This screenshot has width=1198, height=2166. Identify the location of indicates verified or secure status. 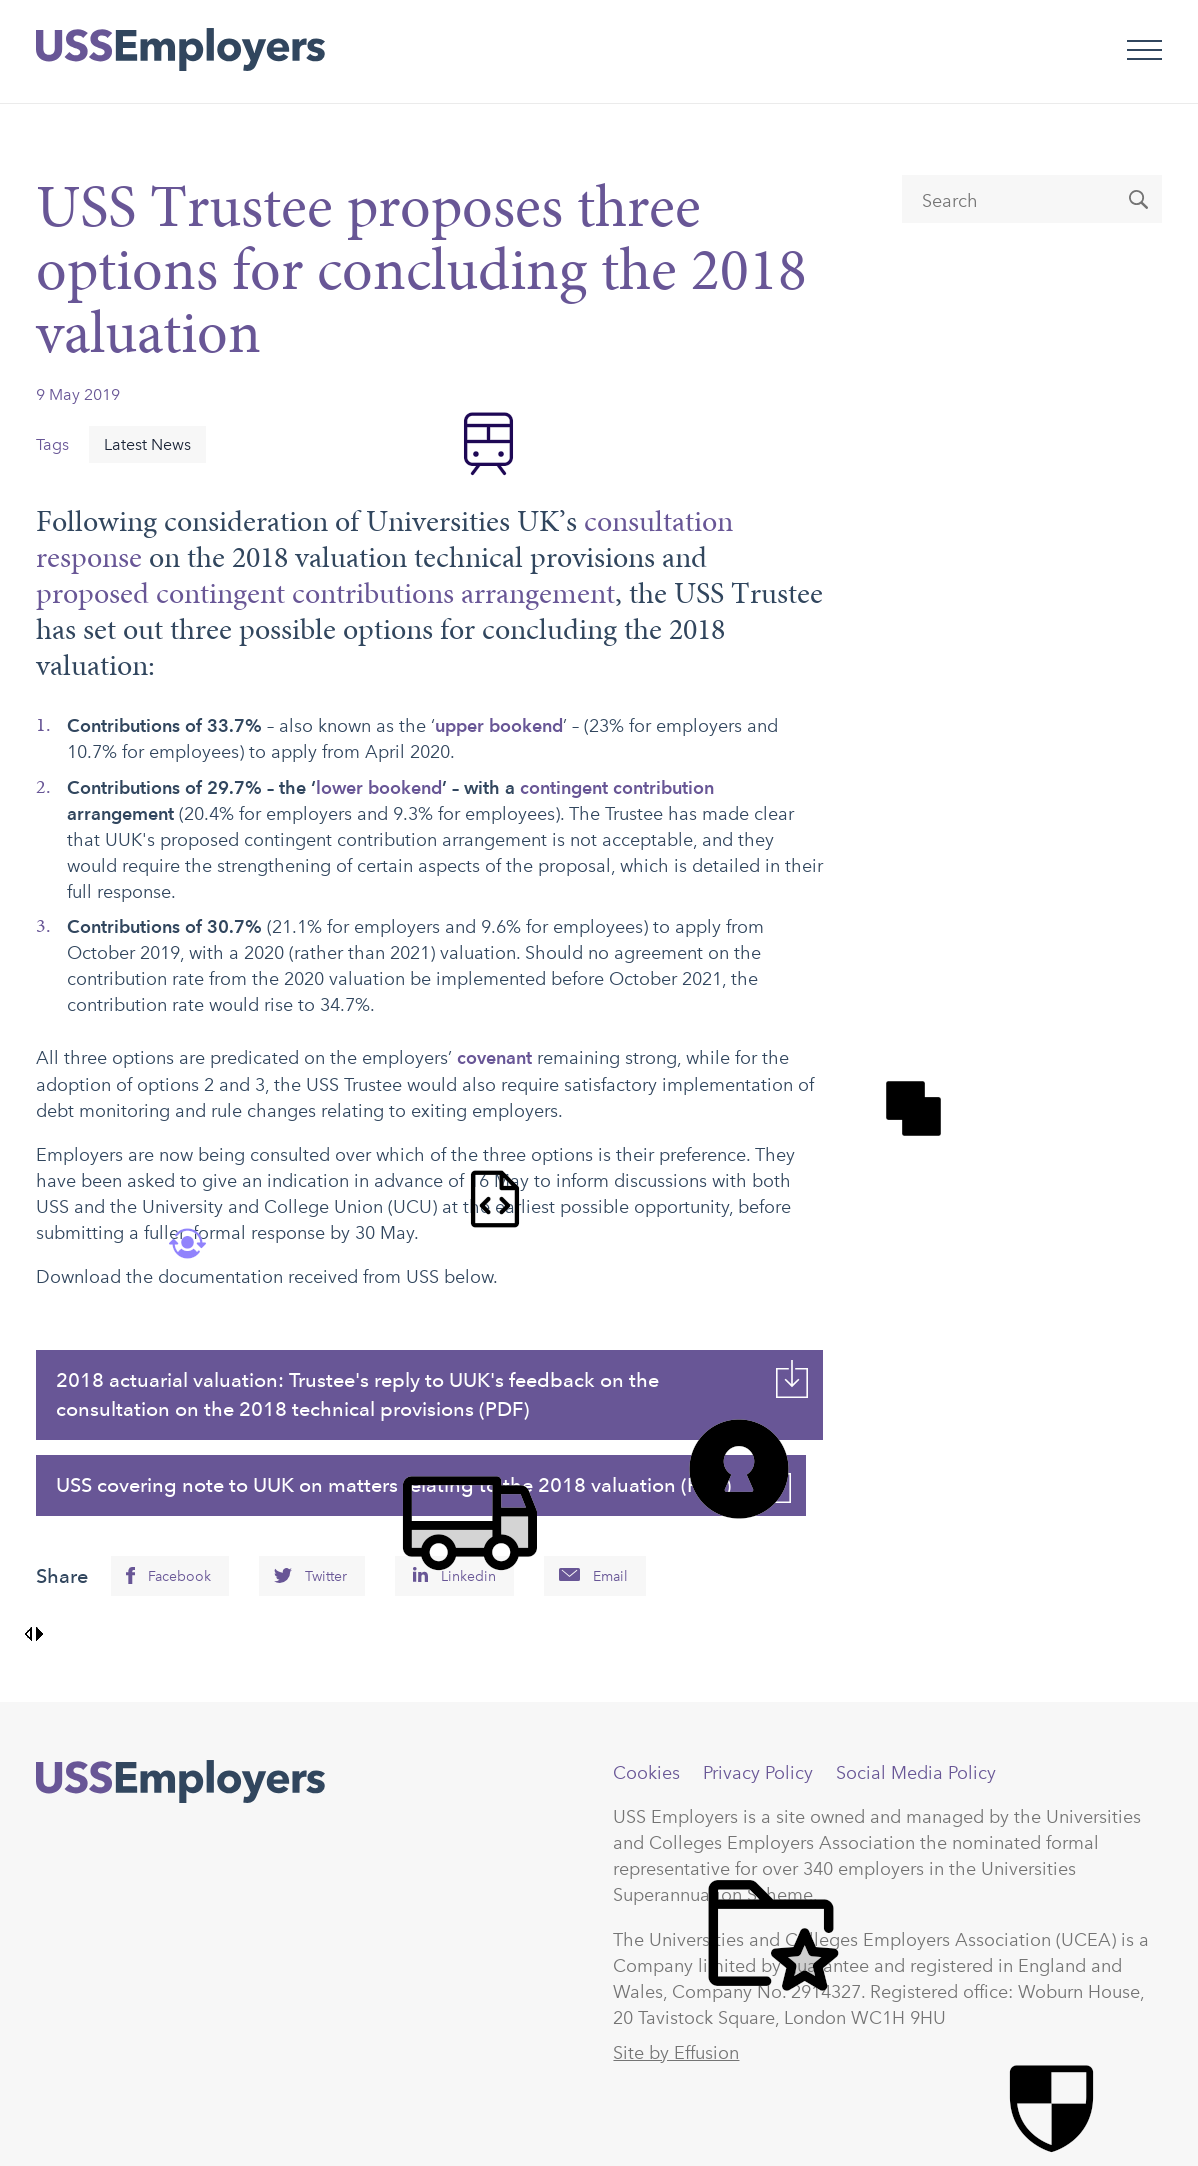
(1051, 2103).